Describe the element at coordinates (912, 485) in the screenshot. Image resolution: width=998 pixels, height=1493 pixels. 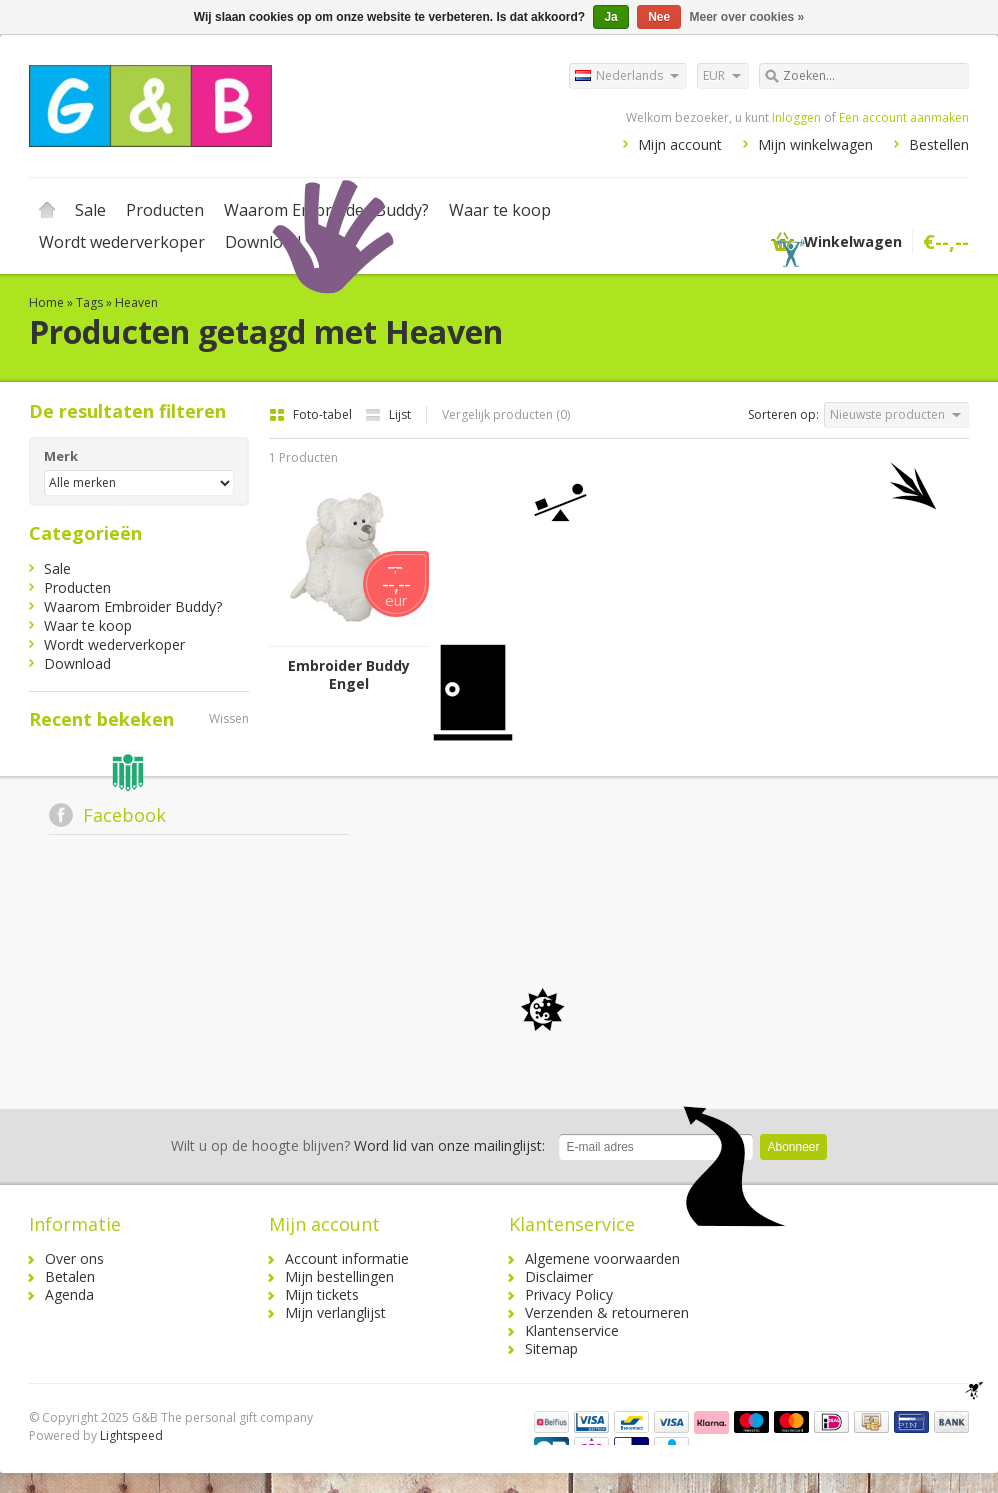
I see `equip or select paper arrows as ammunition` at that location.